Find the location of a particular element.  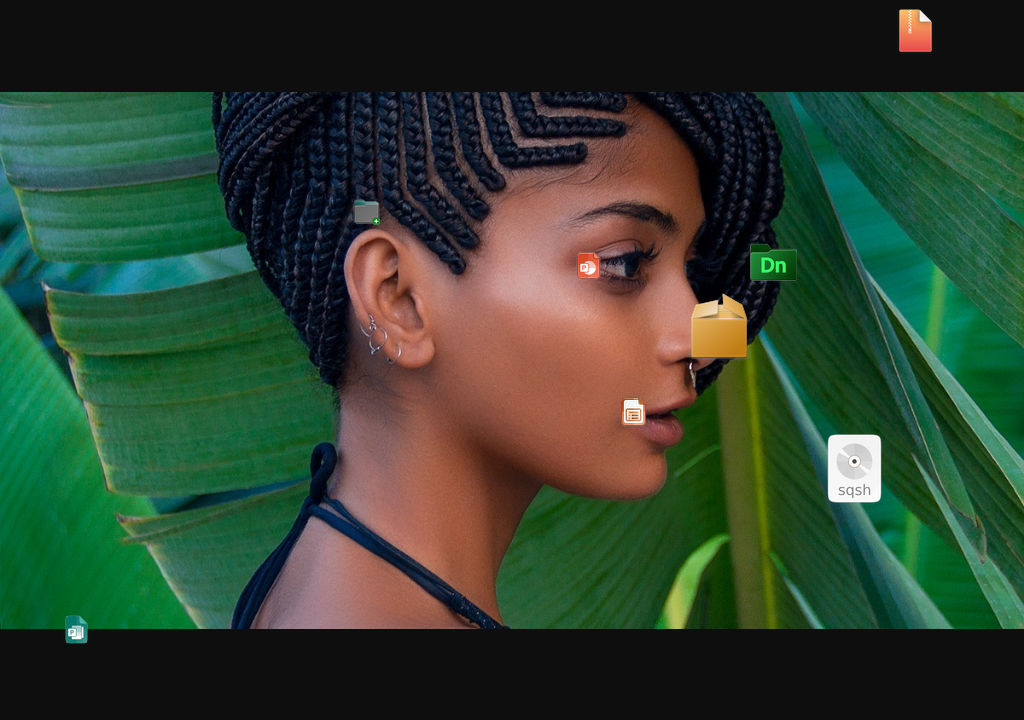

create a new folder is located at coordinates (366, 211).